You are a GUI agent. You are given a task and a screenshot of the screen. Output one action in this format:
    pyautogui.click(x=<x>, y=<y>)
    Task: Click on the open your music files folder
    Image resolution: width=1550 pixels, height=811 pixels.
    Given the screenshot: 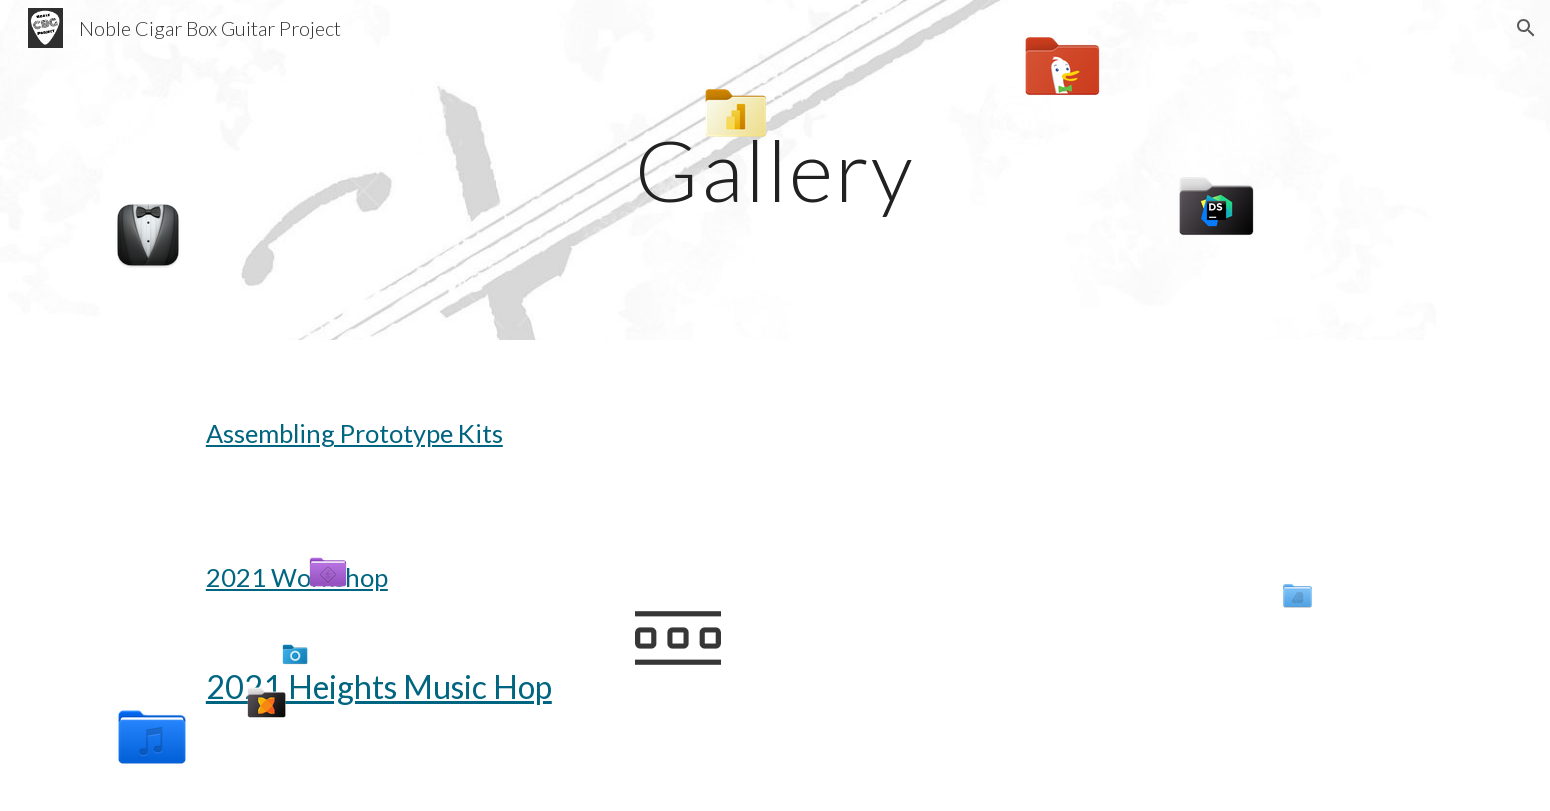 What is the action you would take?
    pyautogui.click(x=152, y=737)
    